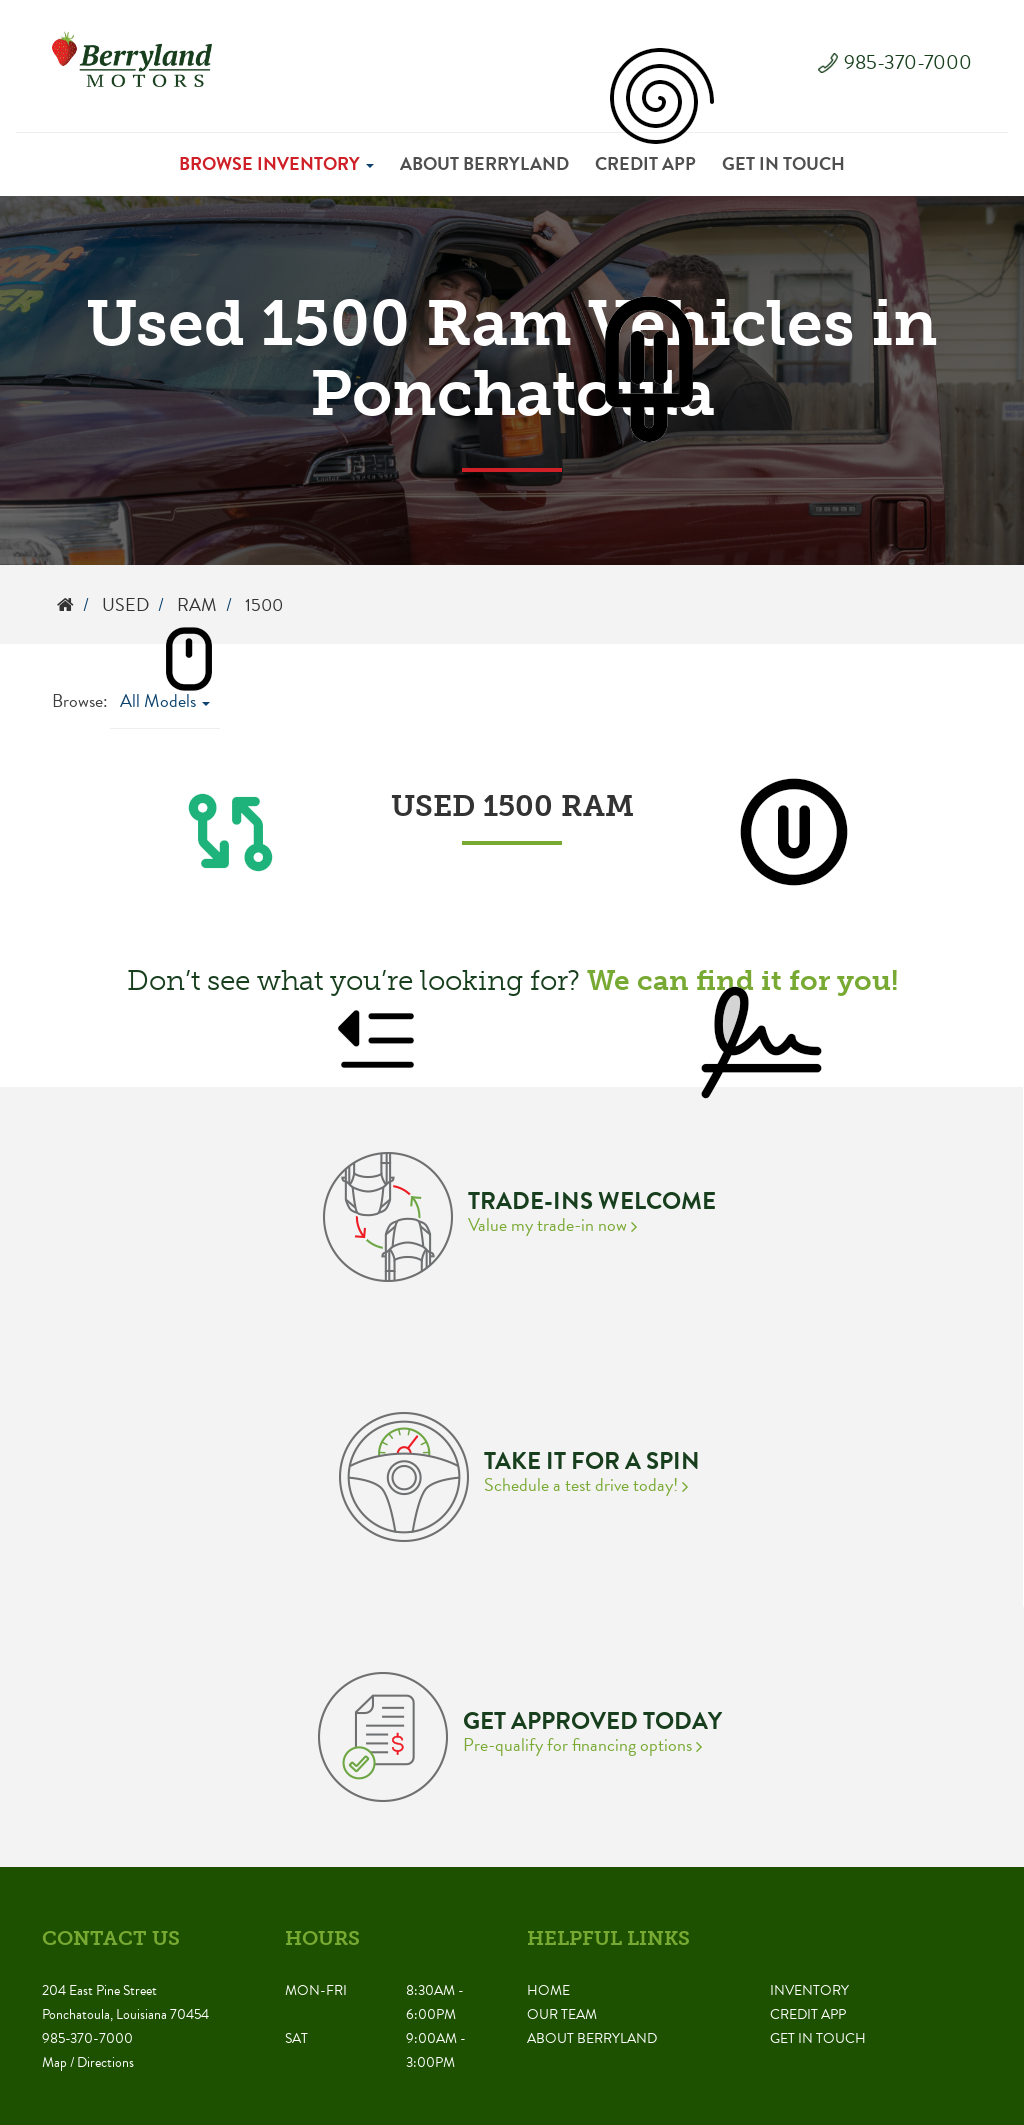 Image resolution: width=1024 pixels, height=2125 pixels. I want to click on indicates an unread item or status, so click(794, 832).